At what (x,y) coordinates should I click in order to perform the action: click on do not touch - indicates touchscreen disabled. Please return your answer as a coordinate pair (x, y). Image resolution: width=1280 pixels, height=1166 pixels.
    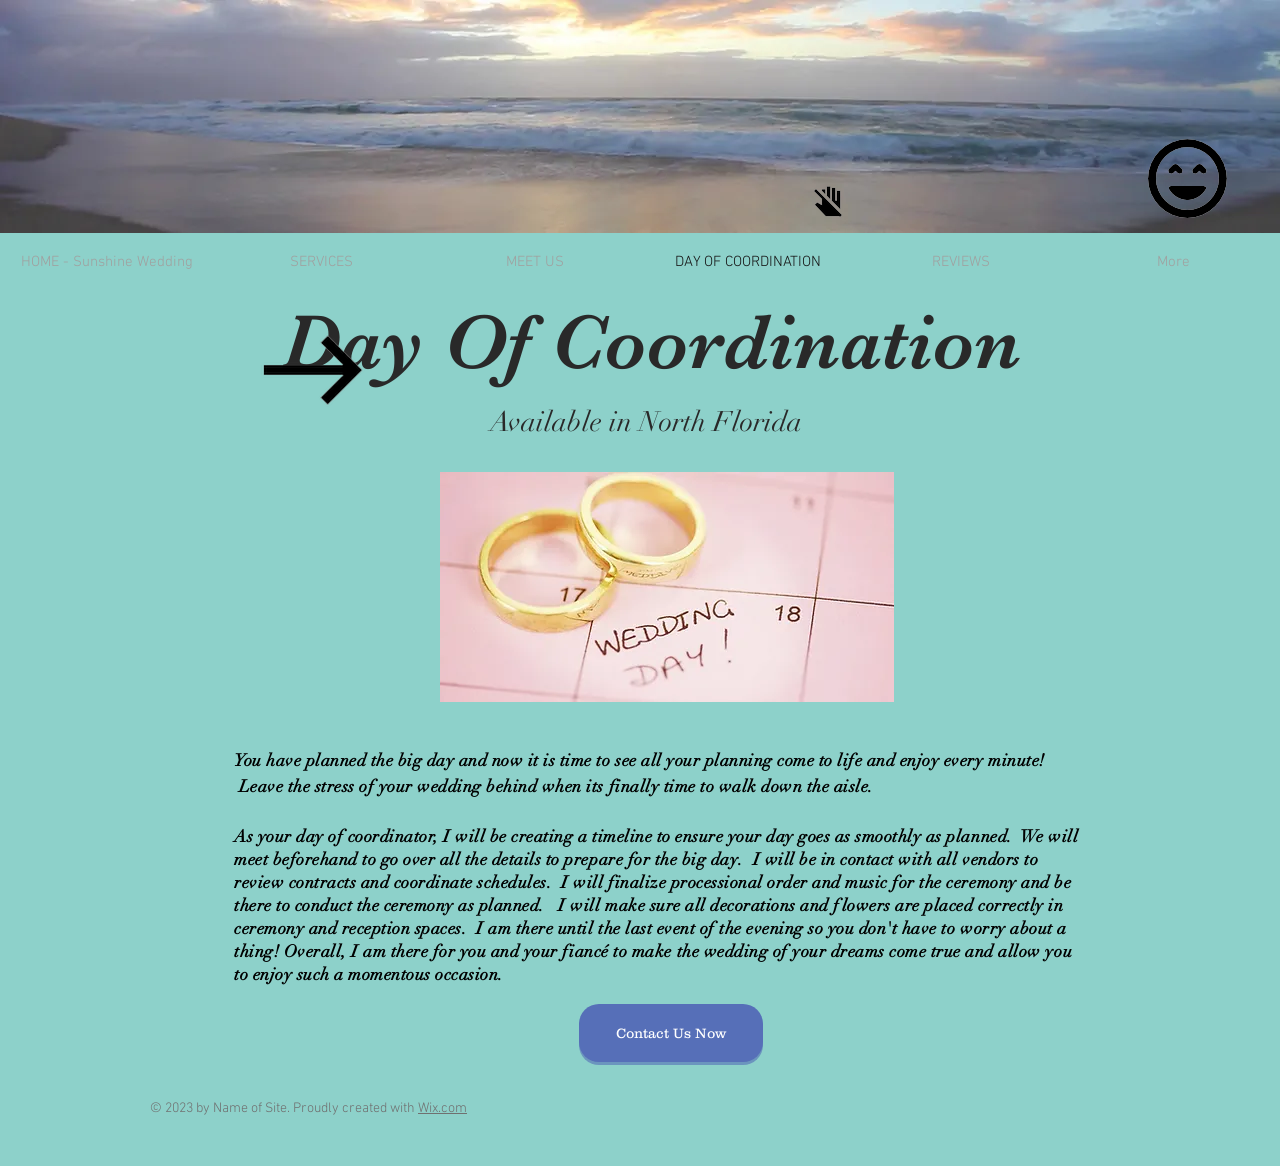
    Looking at the image, I should click on (829, 202).